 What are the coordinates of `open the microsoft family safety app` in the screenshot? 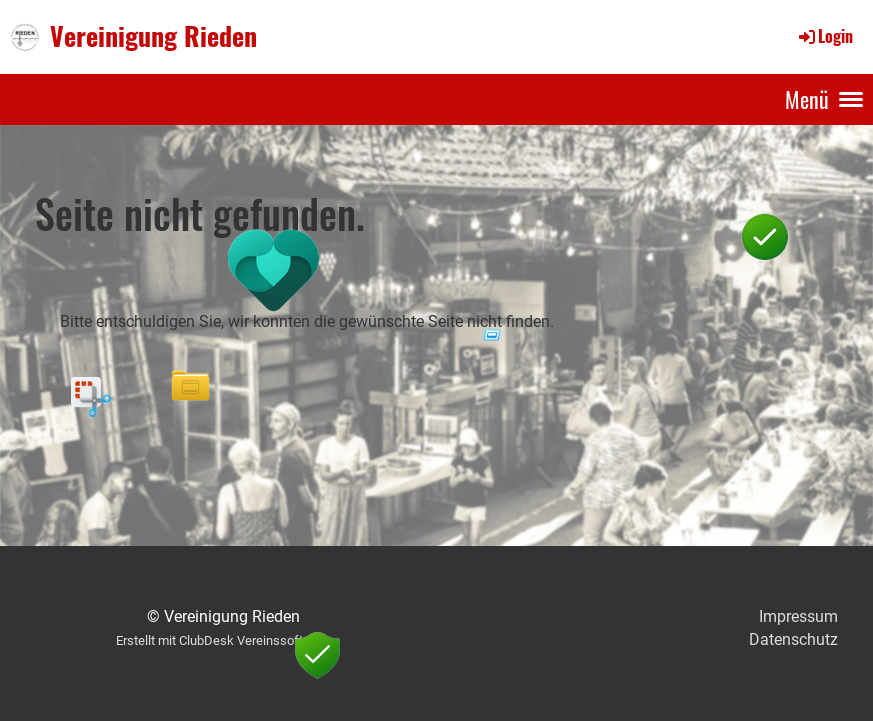 It's located at (273, 269).